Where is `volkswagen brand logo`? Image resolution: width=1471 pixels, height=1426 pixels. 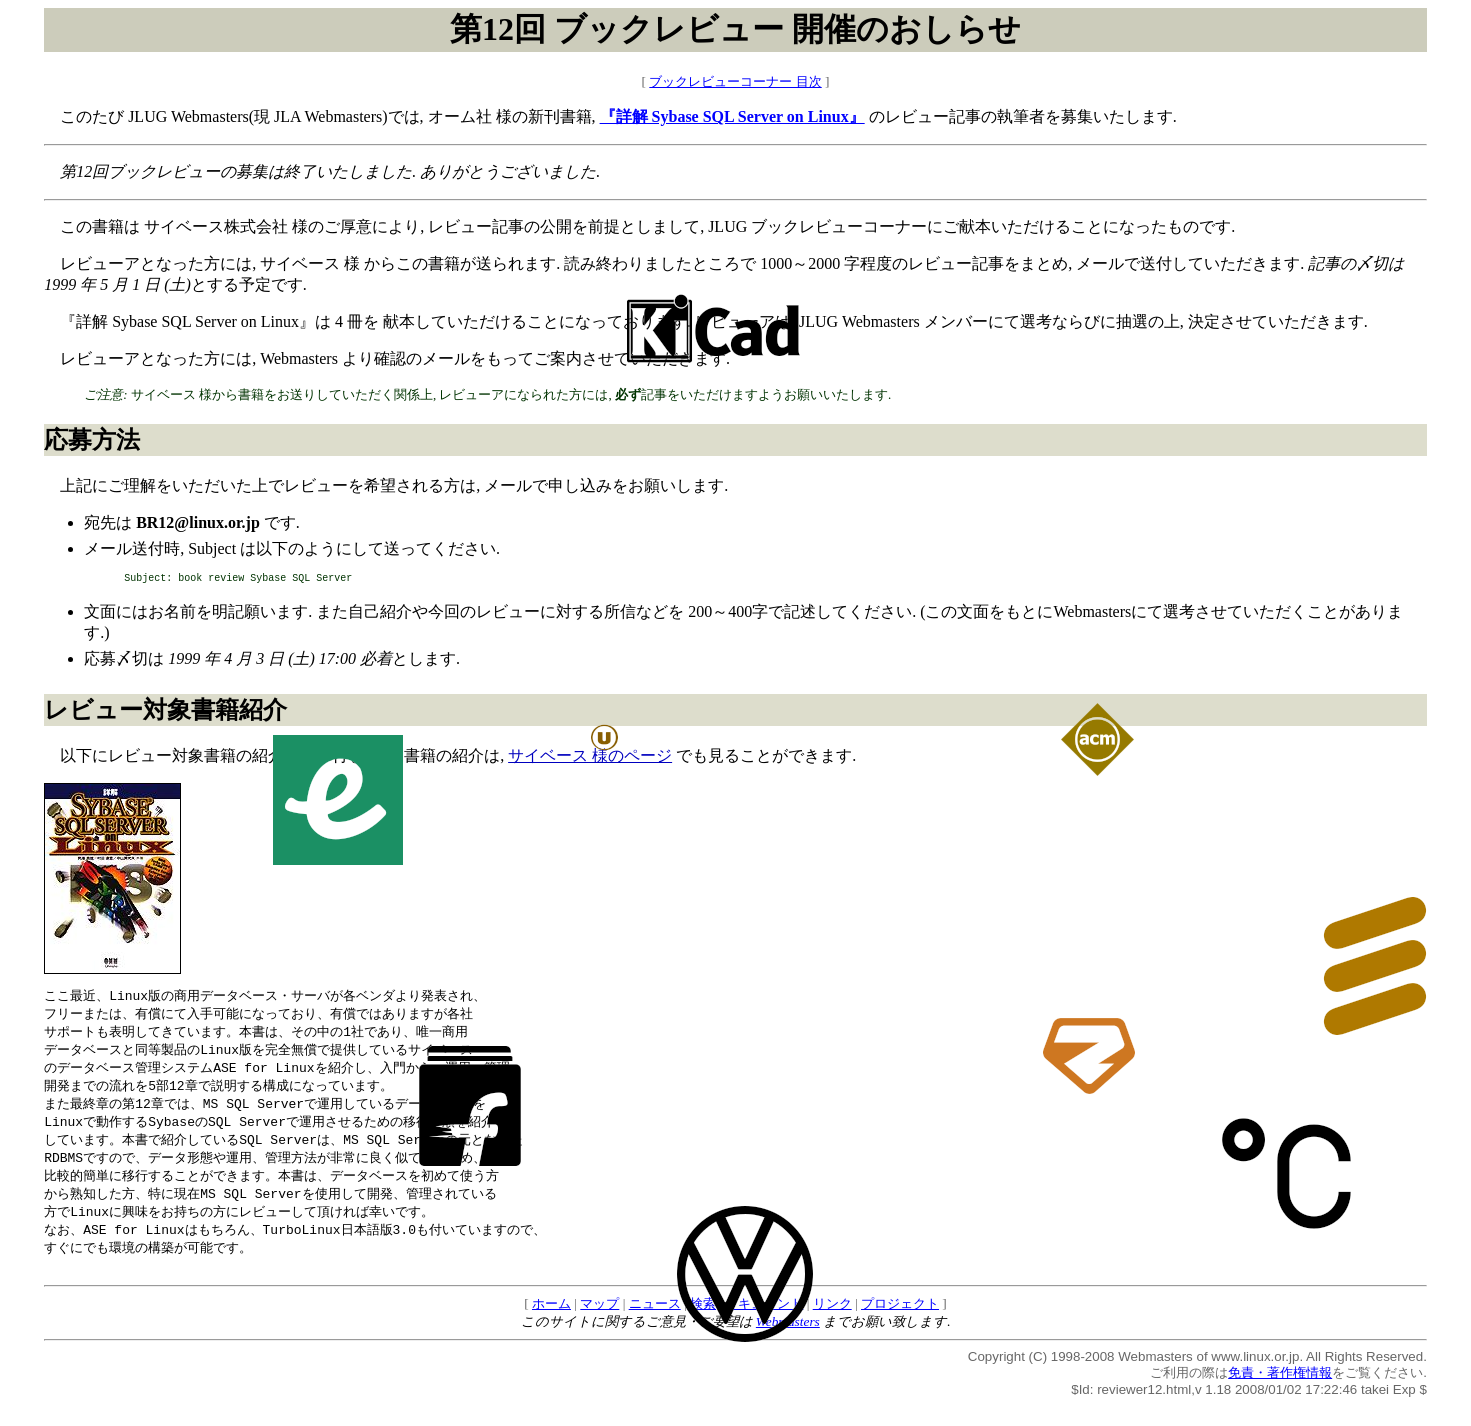
volkswagen brand logo is located at coordinates (745, 1274).